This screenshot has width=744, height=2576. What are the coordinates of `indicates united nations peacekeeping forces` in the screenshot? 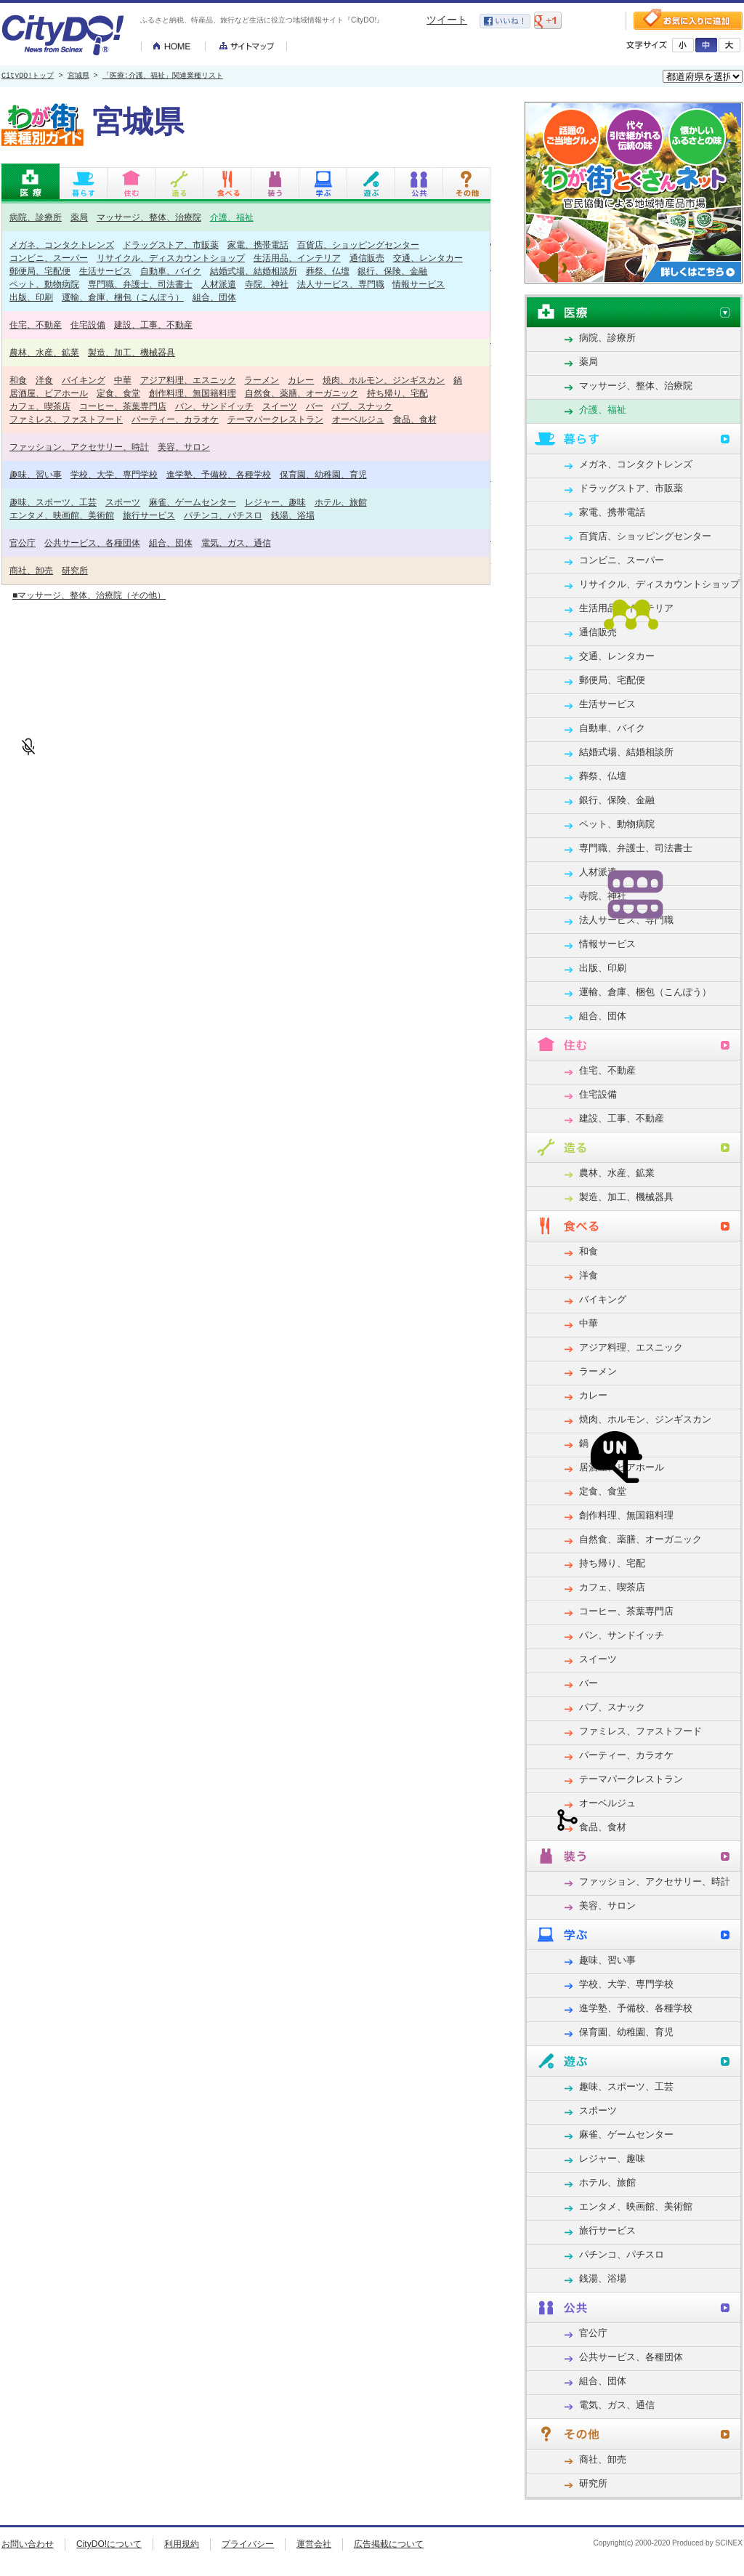 It's located at (616, 1457).